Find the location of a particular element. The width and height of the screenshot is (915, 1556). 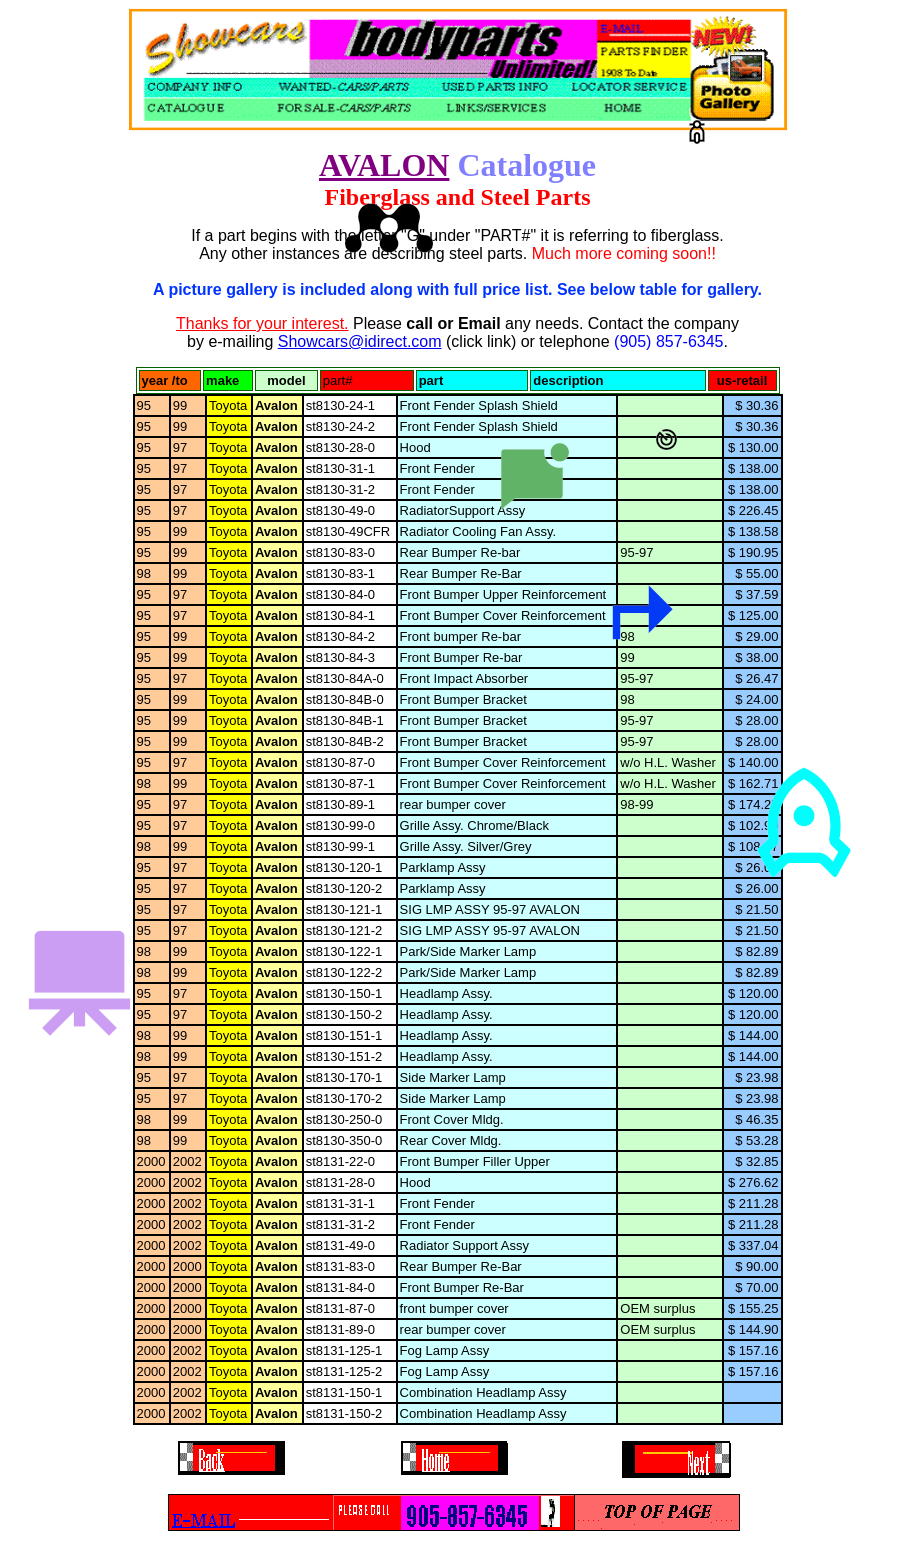

scan a QR code or barcode is located at coordinates (666, 439).